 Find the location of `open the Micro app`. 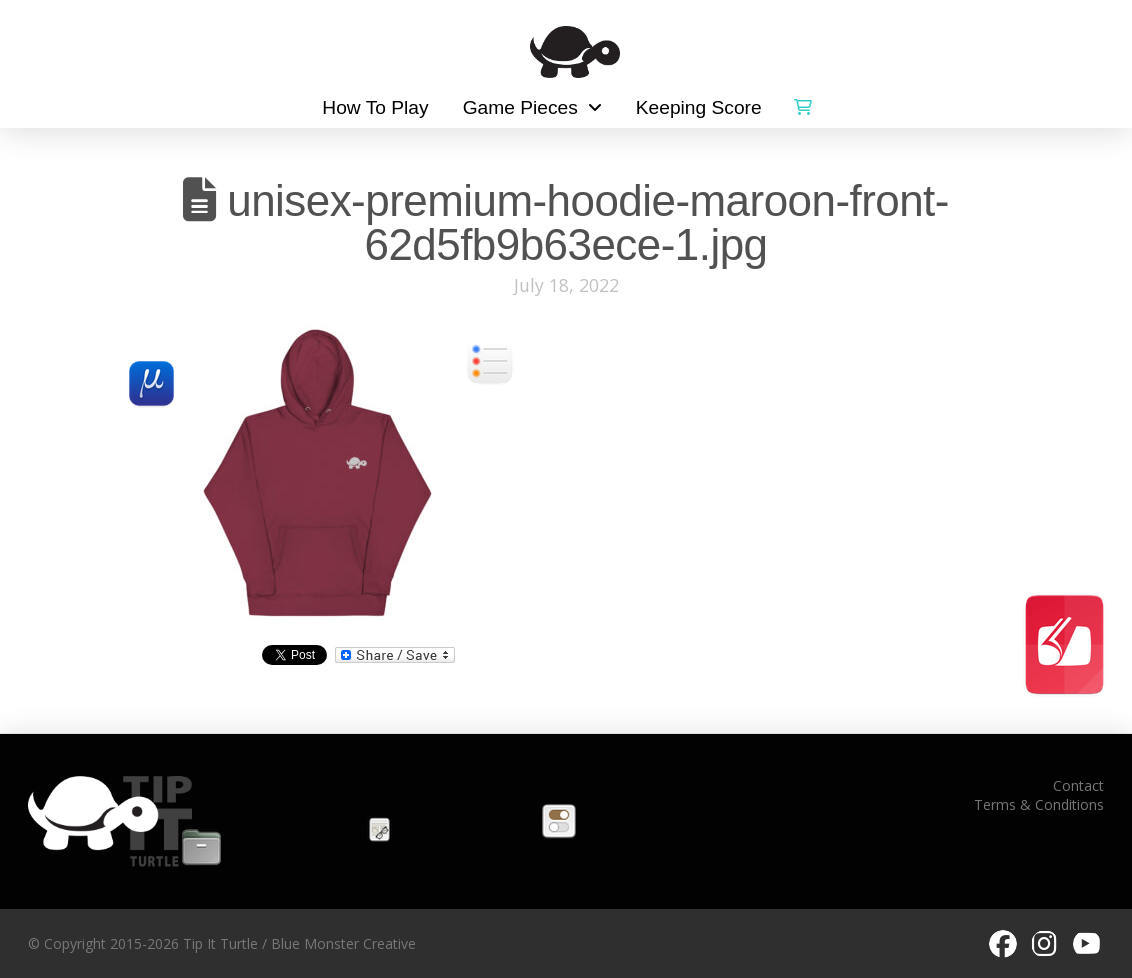

open the Micro app is located at coordinates (151, 383).